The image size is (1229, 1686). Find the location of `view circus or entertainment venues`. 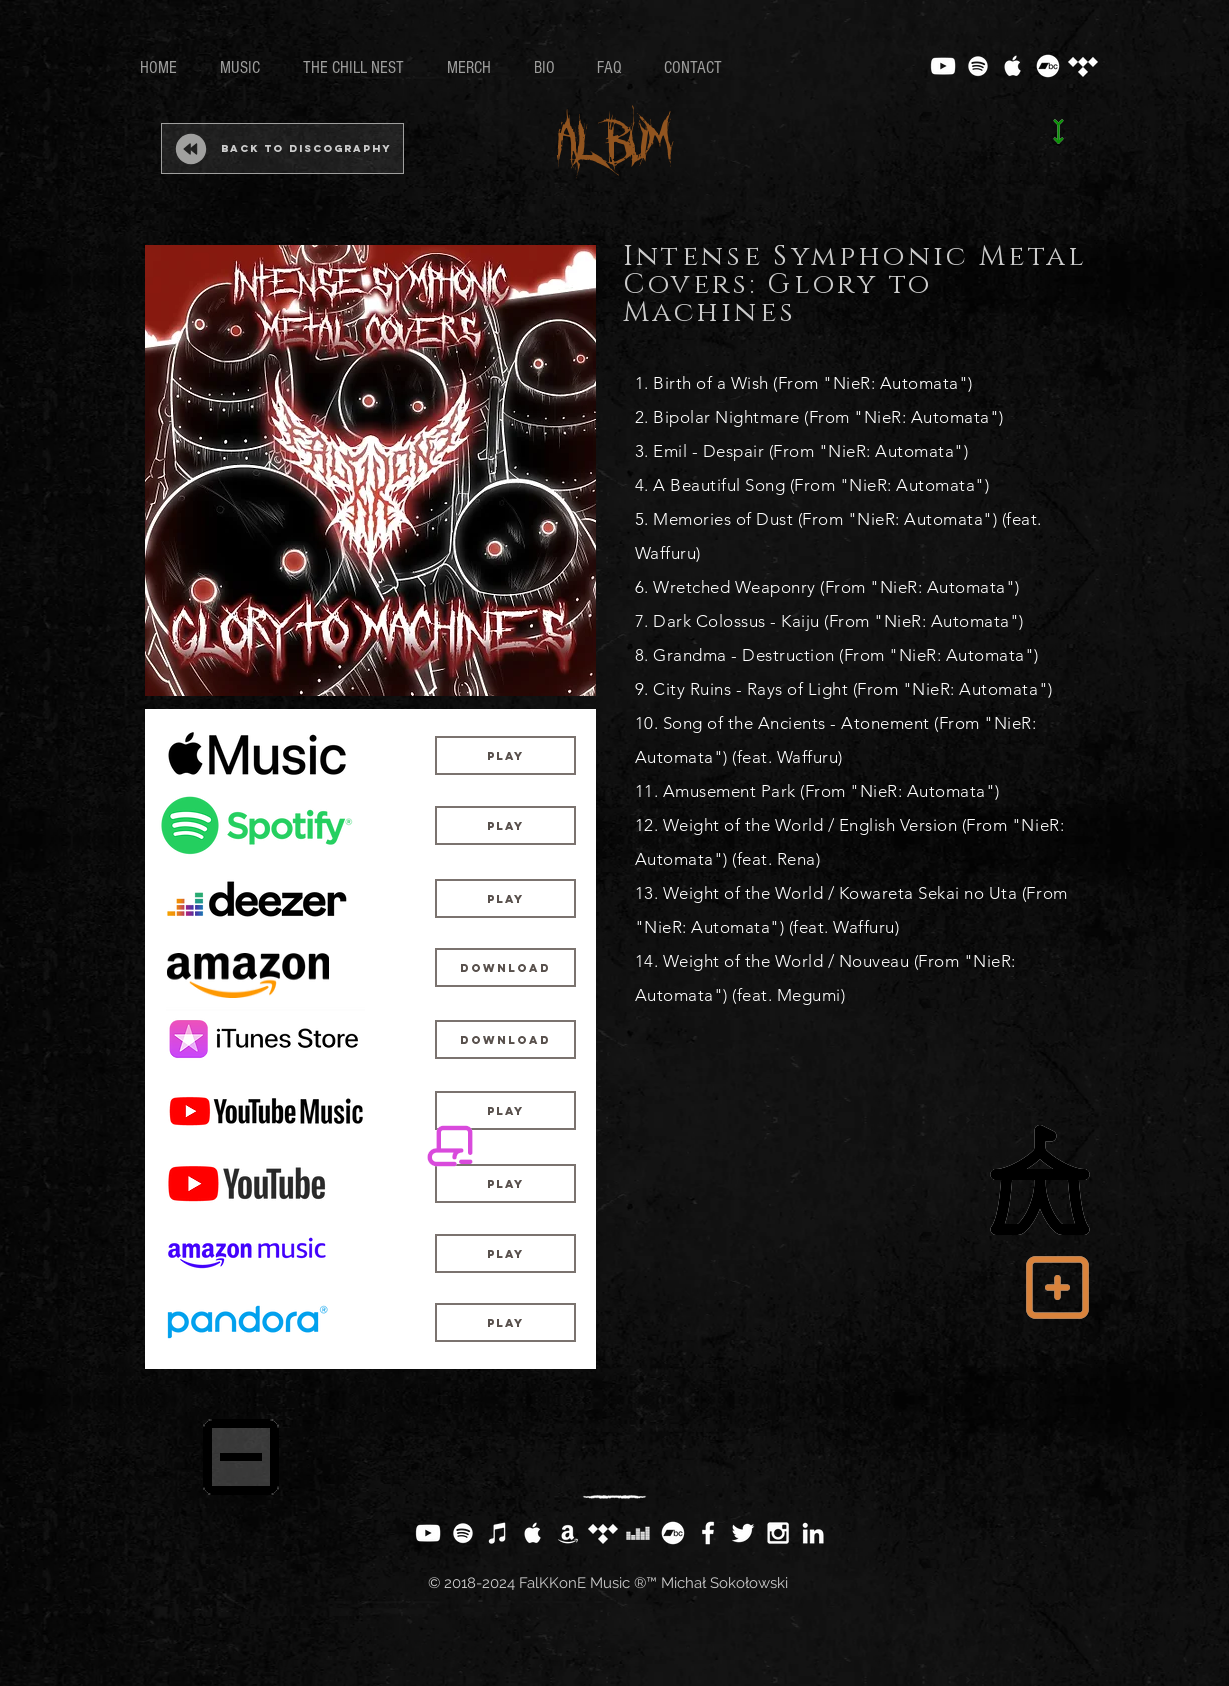

view circus or entertainment venues is located at coordinates (1040, 1180).